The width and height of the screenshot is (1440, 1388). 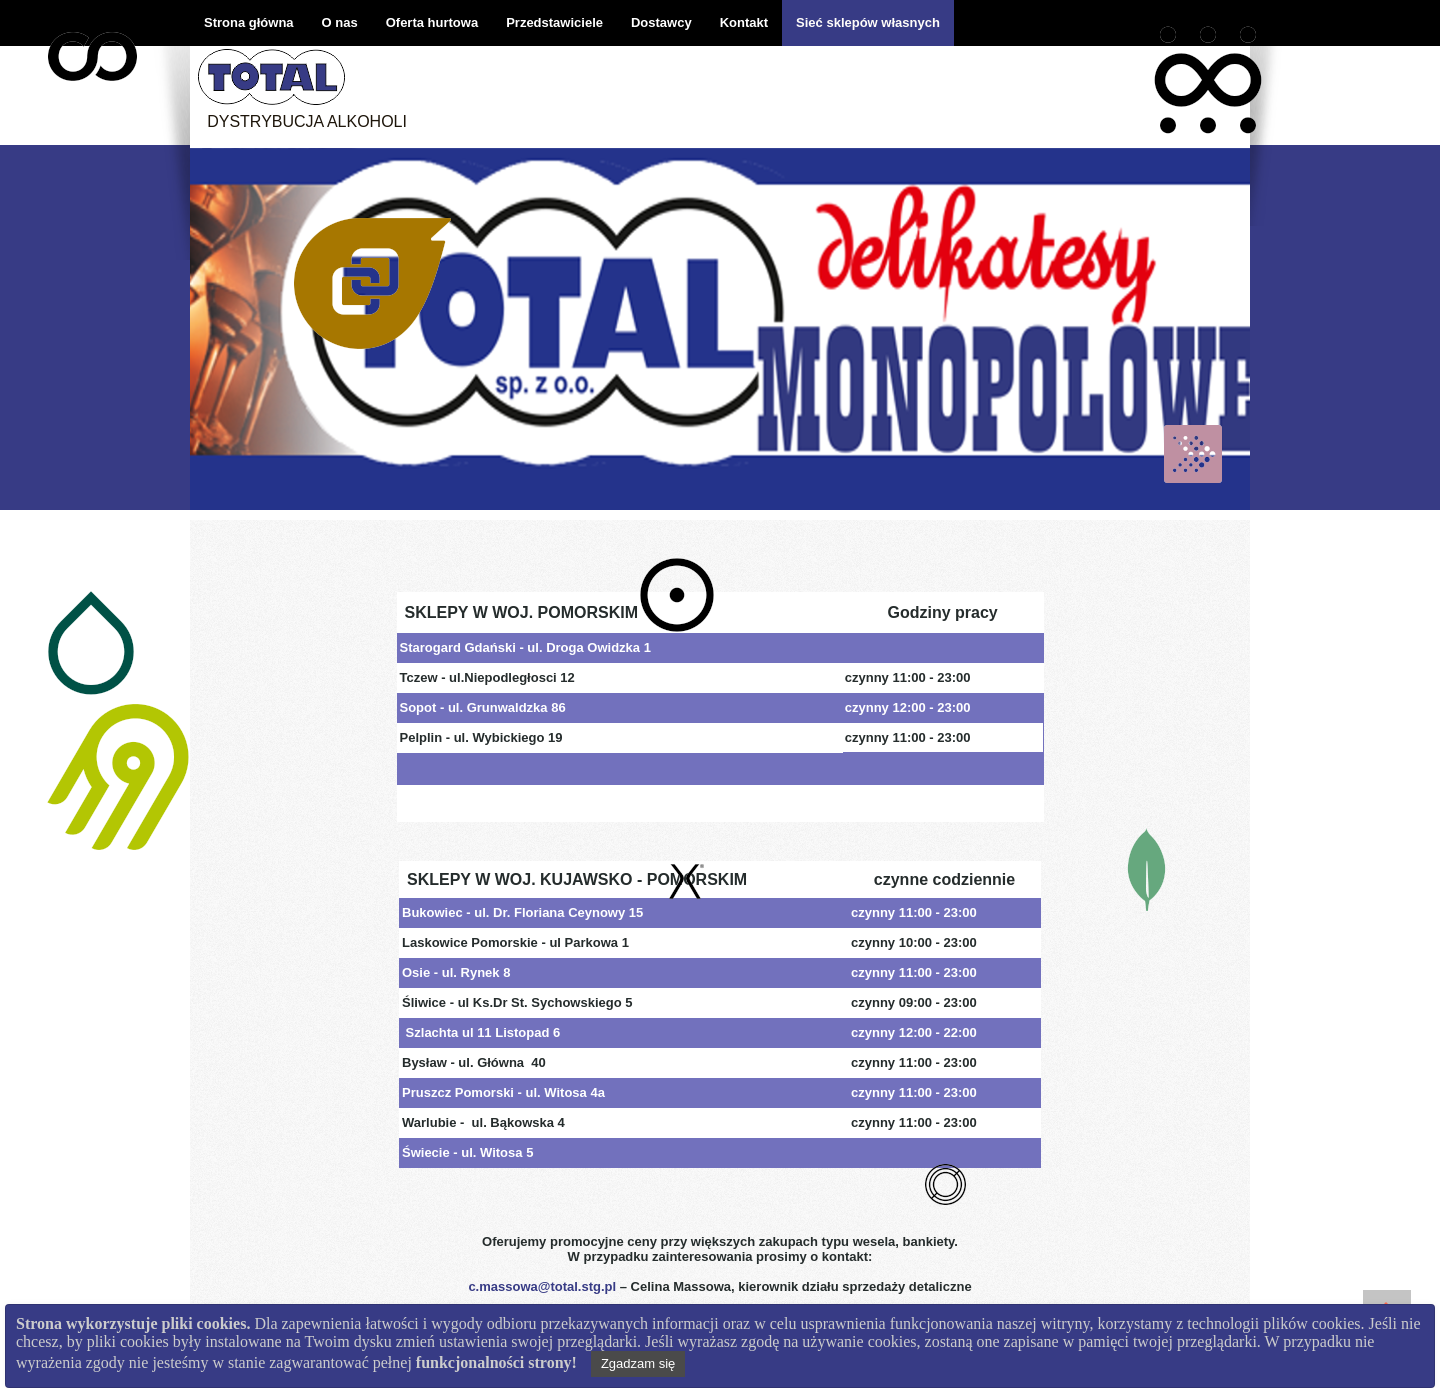 I want to click on presto database logo, so click(x=1193, y=454).